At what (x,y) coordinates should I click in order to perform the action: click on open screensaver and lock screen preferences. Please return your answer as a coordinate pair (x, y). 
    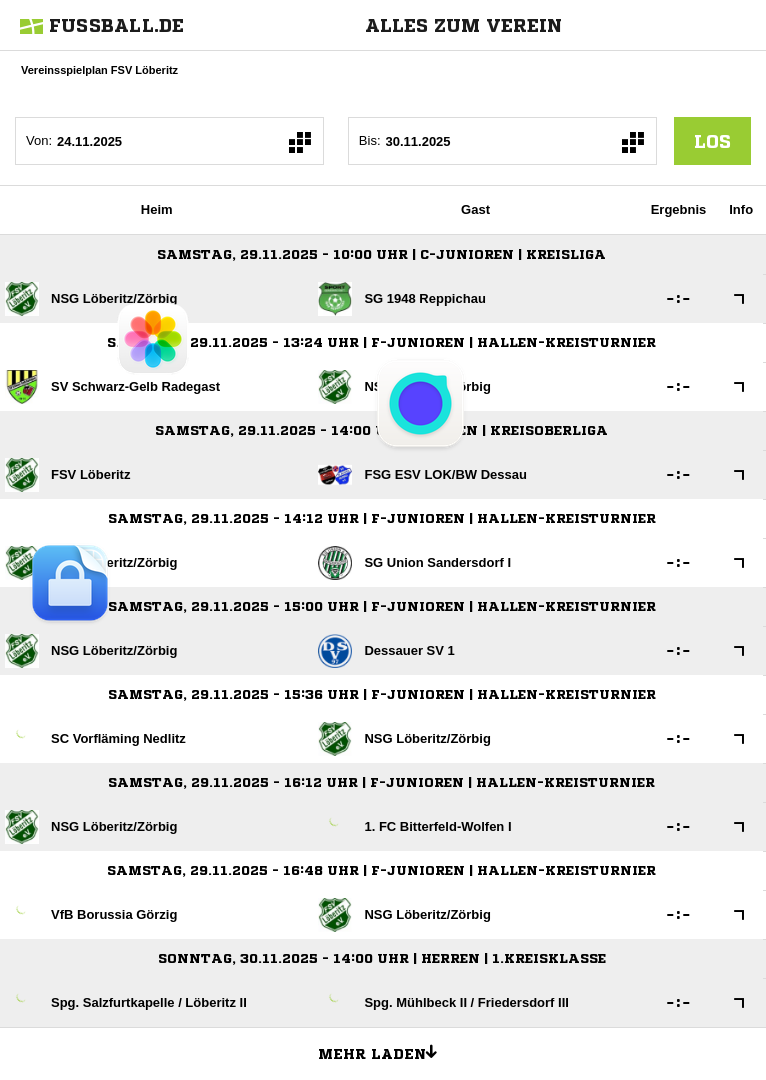
    Looking at the image, I should click on (70, 583).